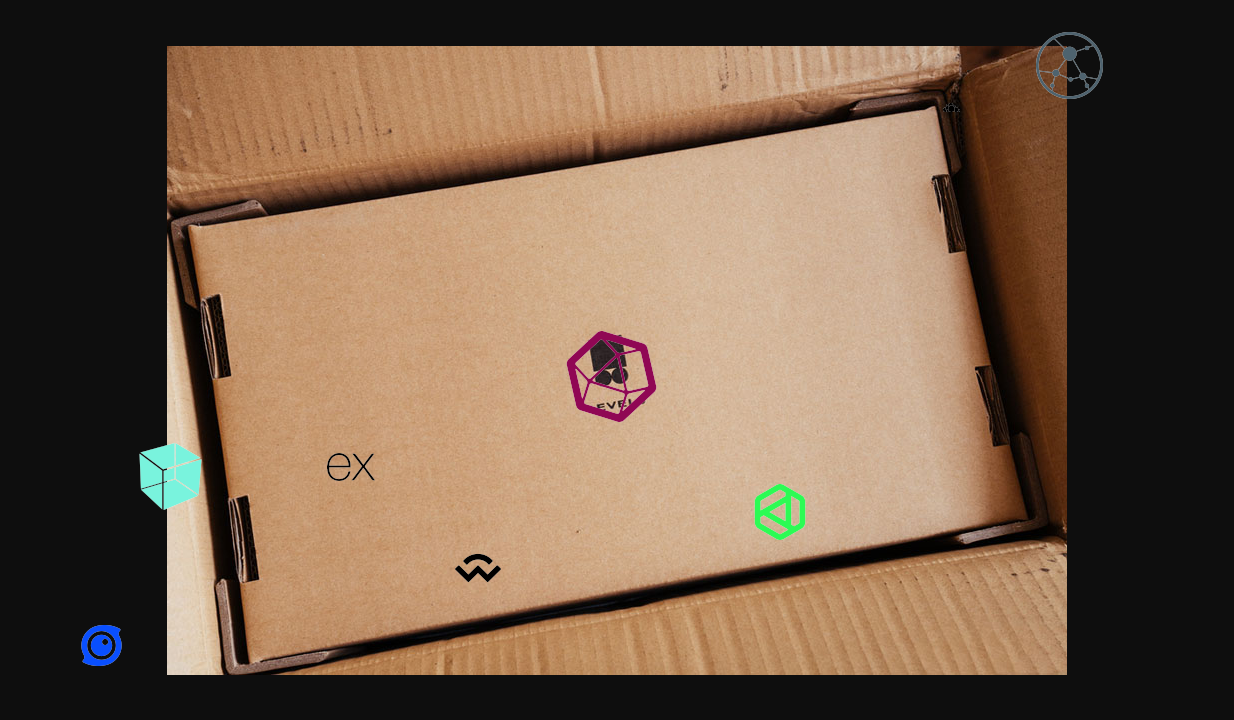  I want to click on pdm python package manager logo, so click(780, 512).